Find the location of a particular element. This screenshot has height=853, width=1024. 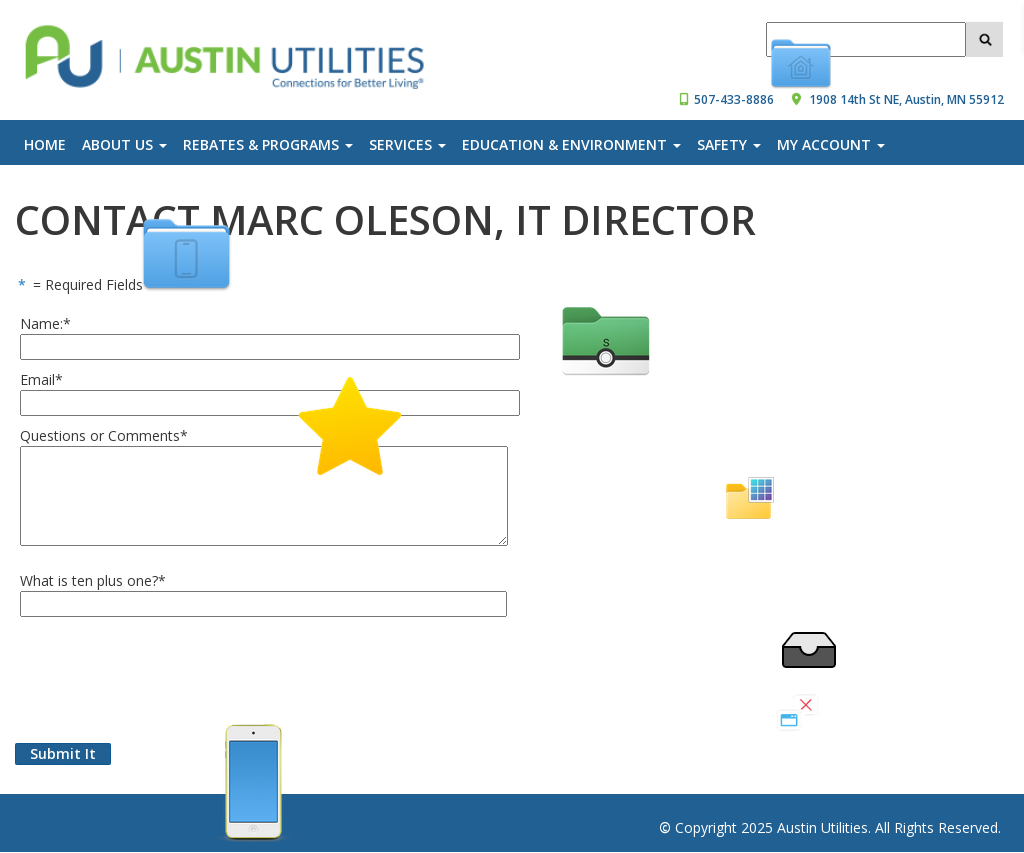

open folder containing iPhone backups or synced content is located at coordinates (186, 253).